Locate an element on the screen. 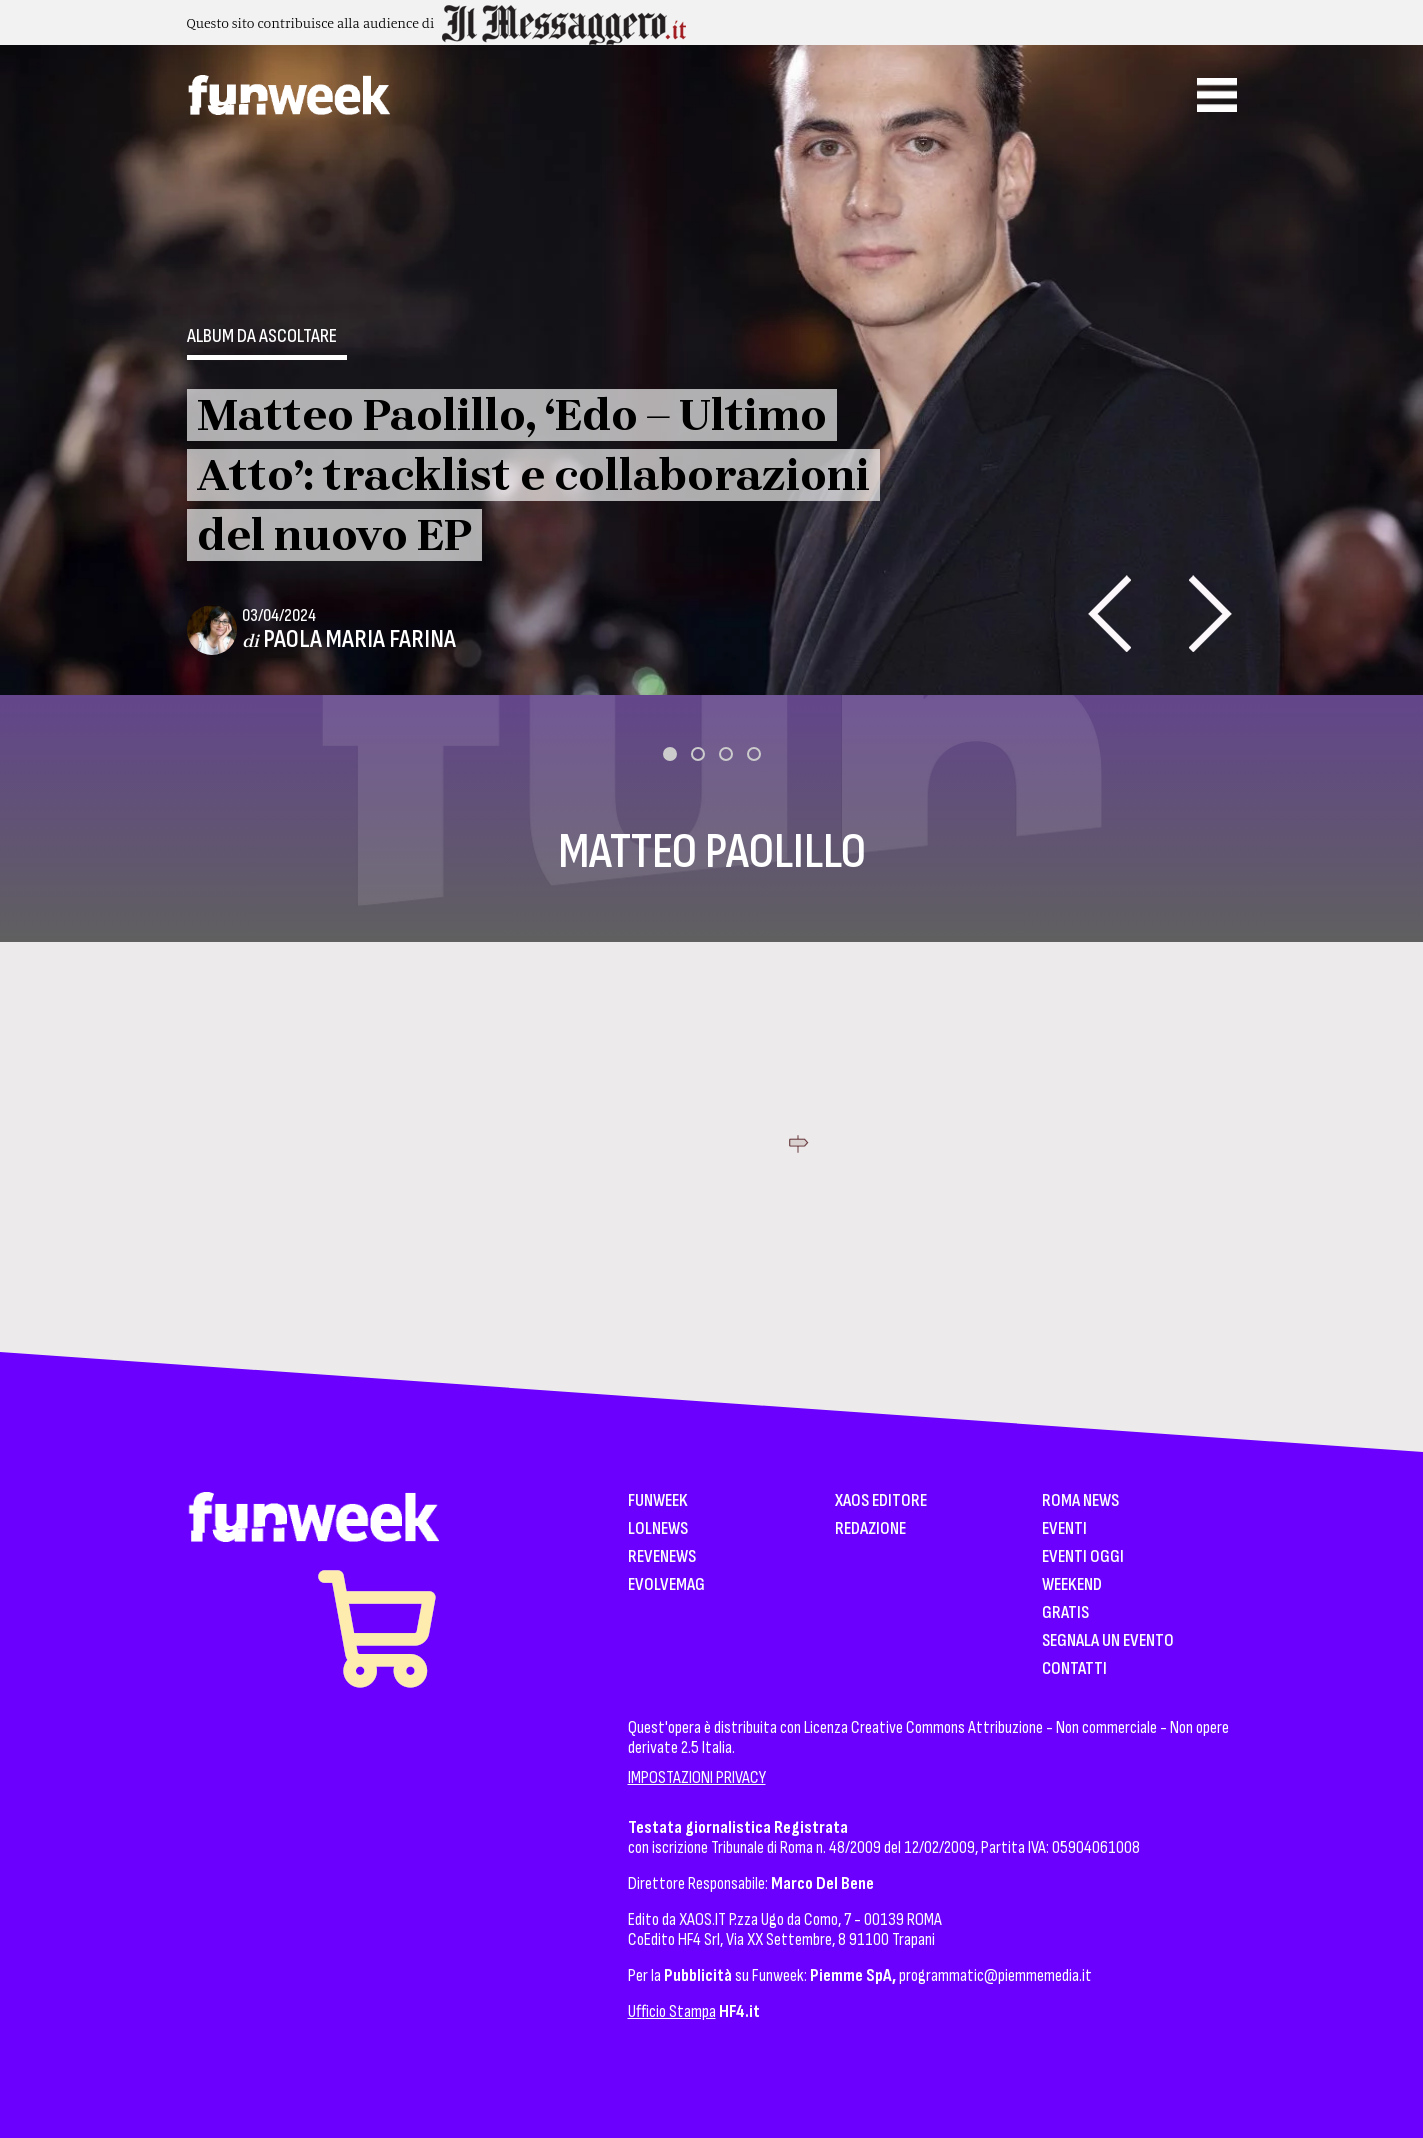 The height and width of the screenshot is (2138, 1423). navigate to directions or wayfinding is located at coordinates (798, 1144).